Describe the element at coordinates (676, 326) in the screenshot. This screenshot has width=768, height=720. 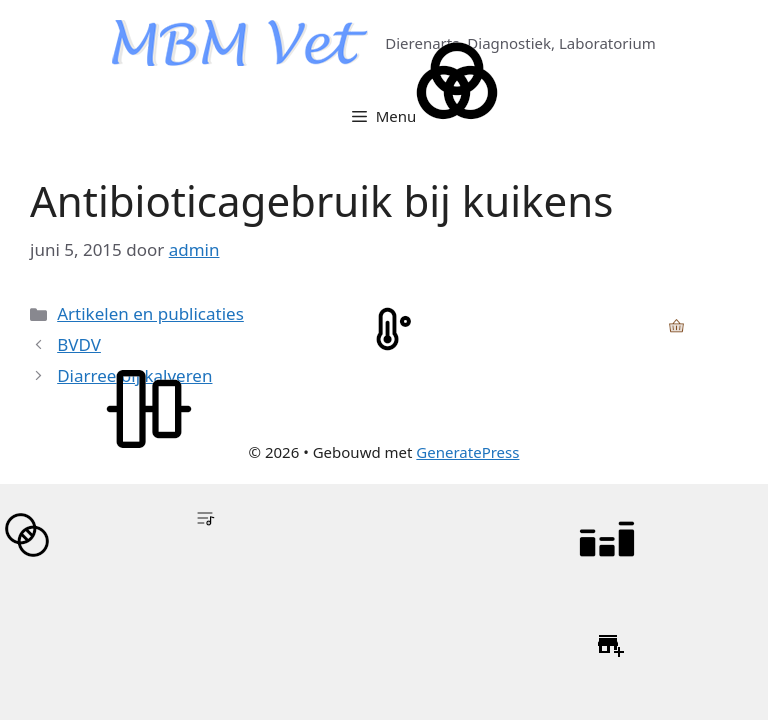
I see `view your shopping basket` at that location.